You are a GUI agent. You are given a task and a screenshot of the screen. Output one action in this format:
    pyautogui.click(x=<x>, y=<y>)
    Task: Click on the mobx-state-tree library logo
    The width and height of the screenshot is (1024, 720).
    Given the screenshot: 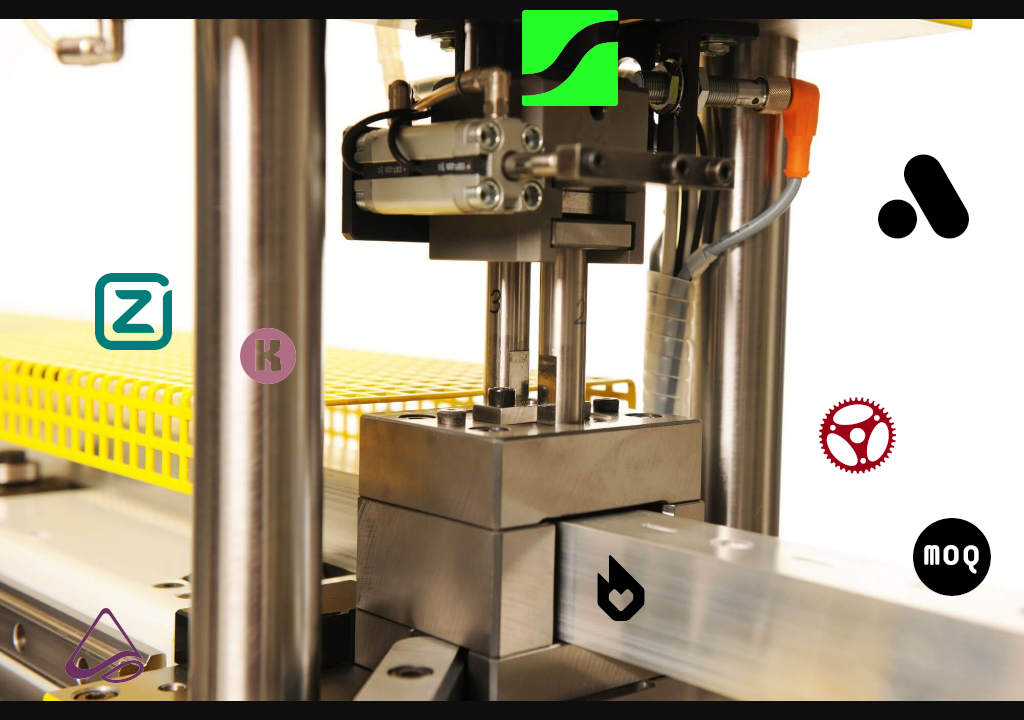 What is the action you would take?
    pyautogui.click(x=104, y=645)
    